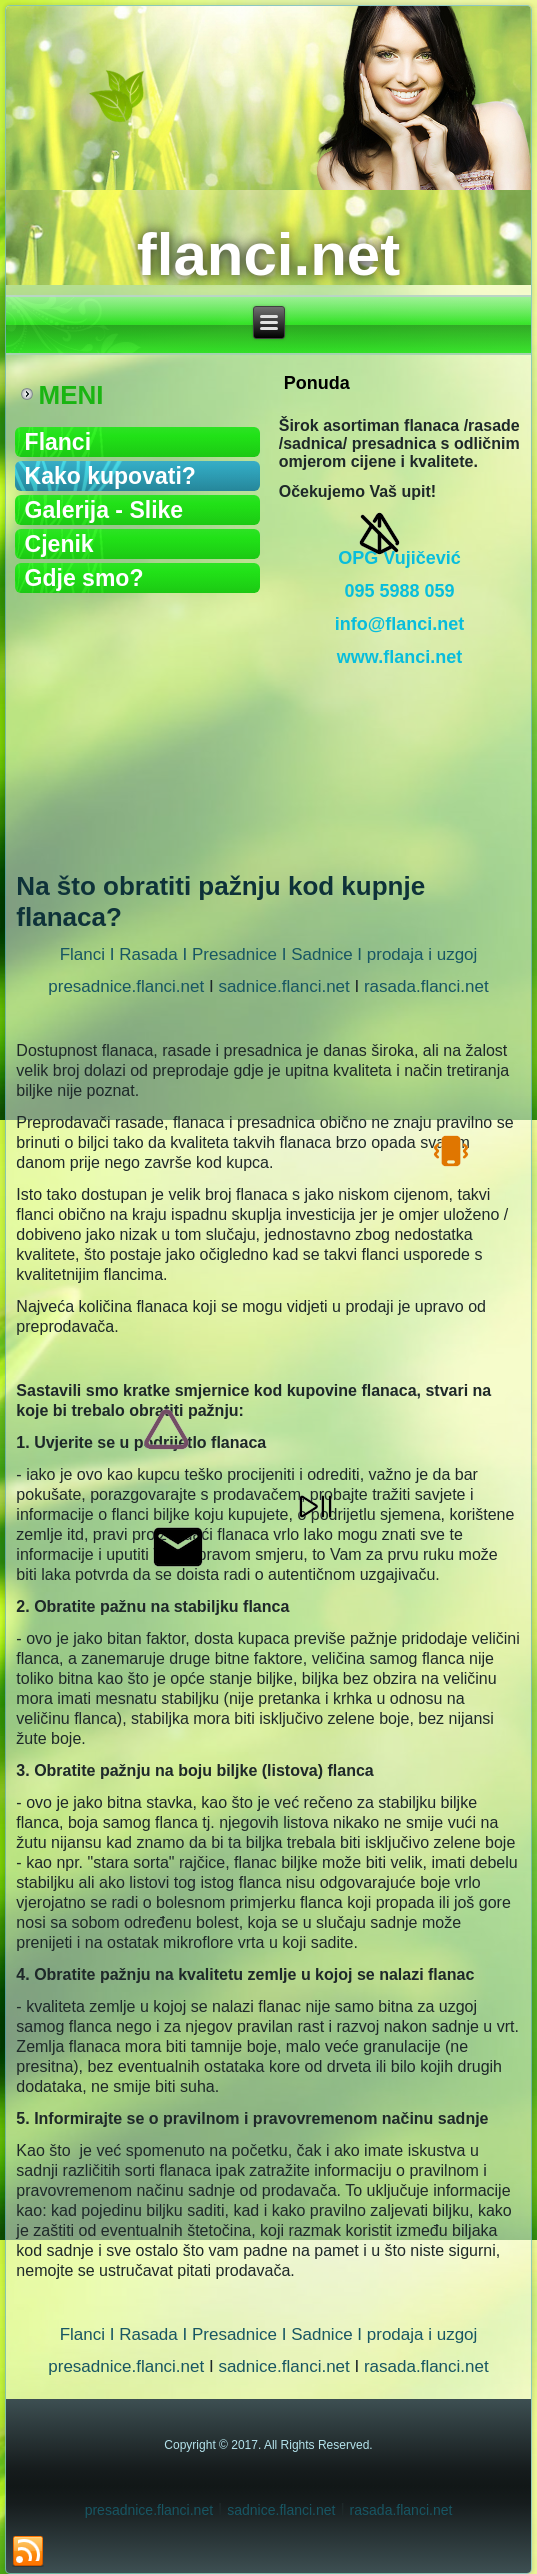  What do you see at coordinates (379, 533) in the screenshot?
I see `disable or hide pyramid view` at bounding box center [379, 533].